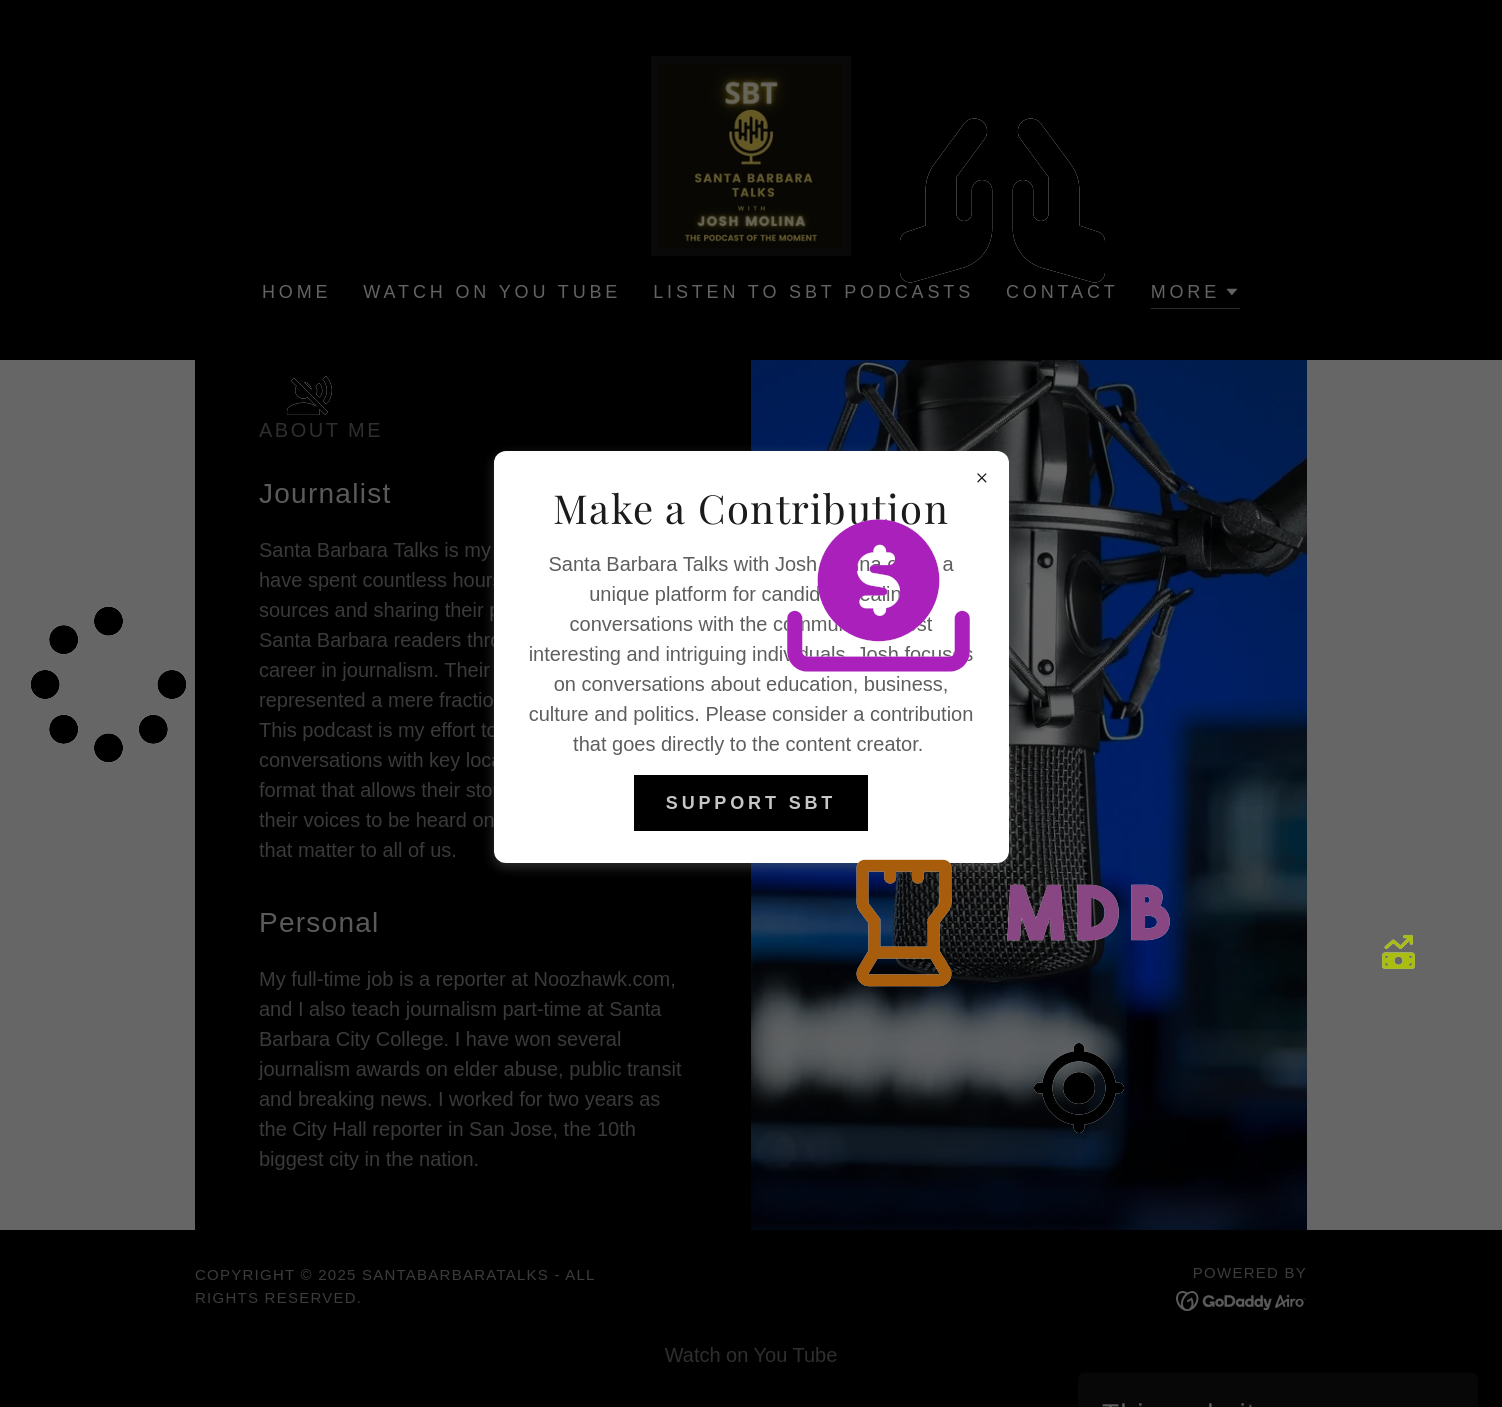  I want to click on view current location, so click(1079, 1088).